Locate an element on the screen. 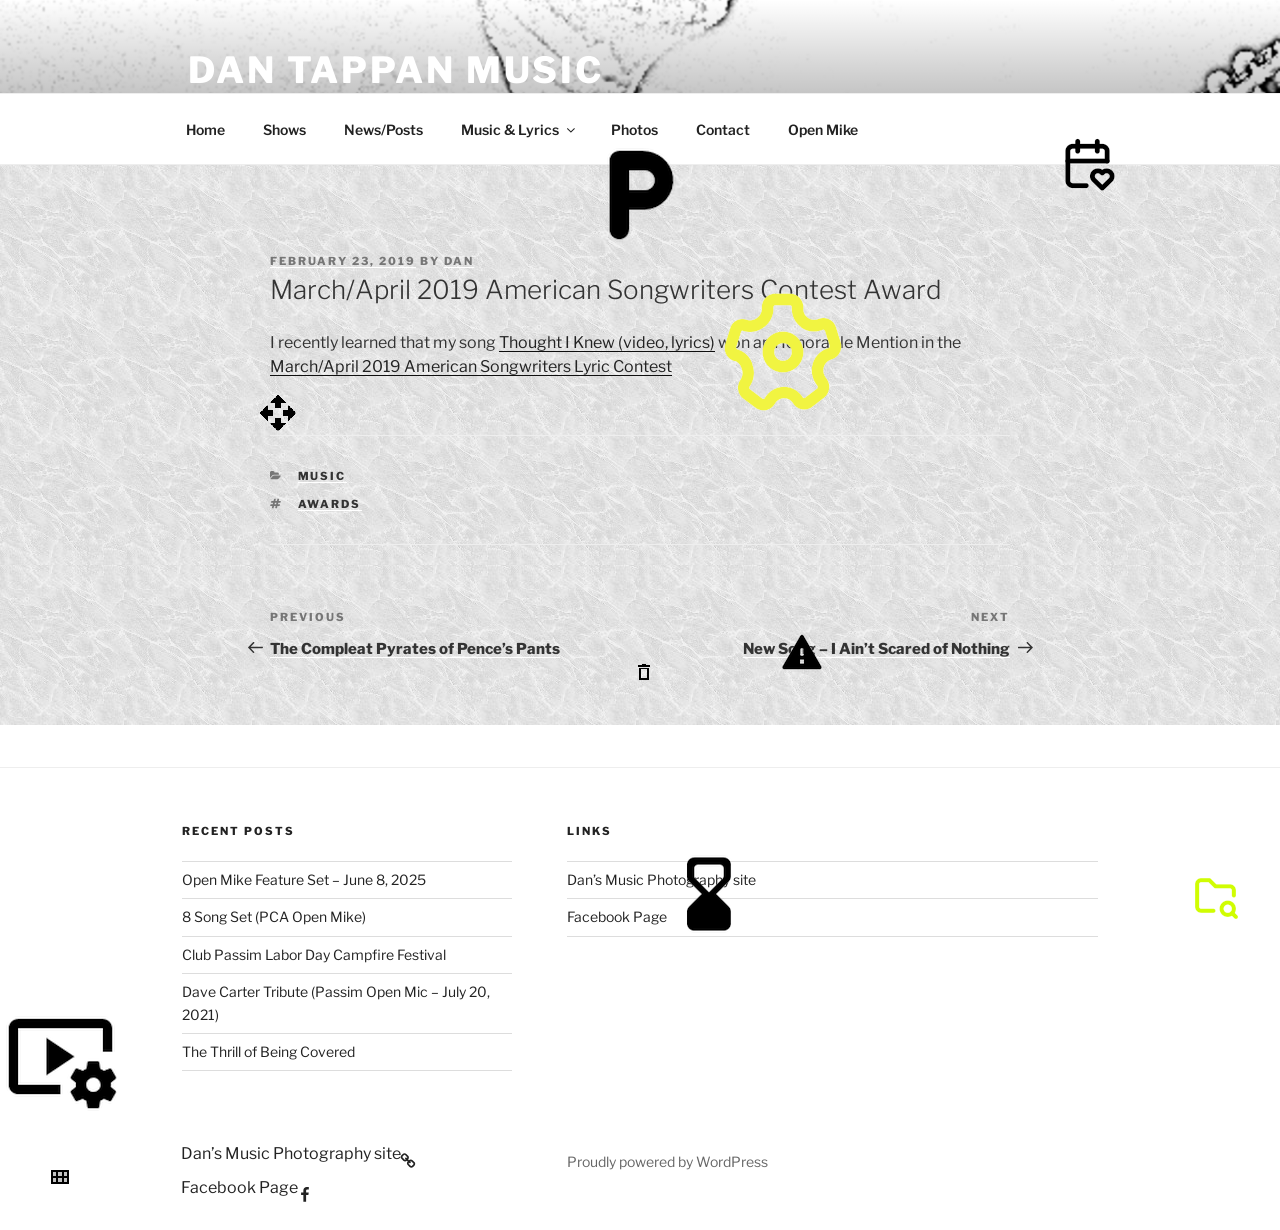 This screenshot has height=1230, width=1280. access app settings is located at coordinates (783, 352).